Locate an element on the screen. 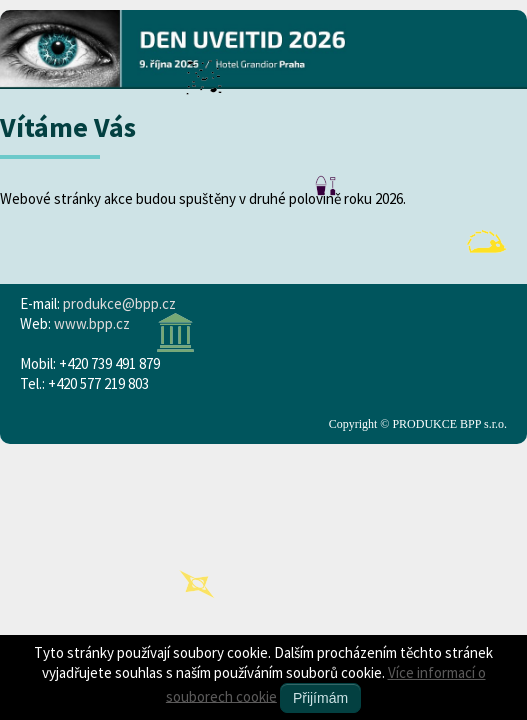 This screenshot has width=527, height=720. select a path or route tile in a game is located at coordinates (204, 77).